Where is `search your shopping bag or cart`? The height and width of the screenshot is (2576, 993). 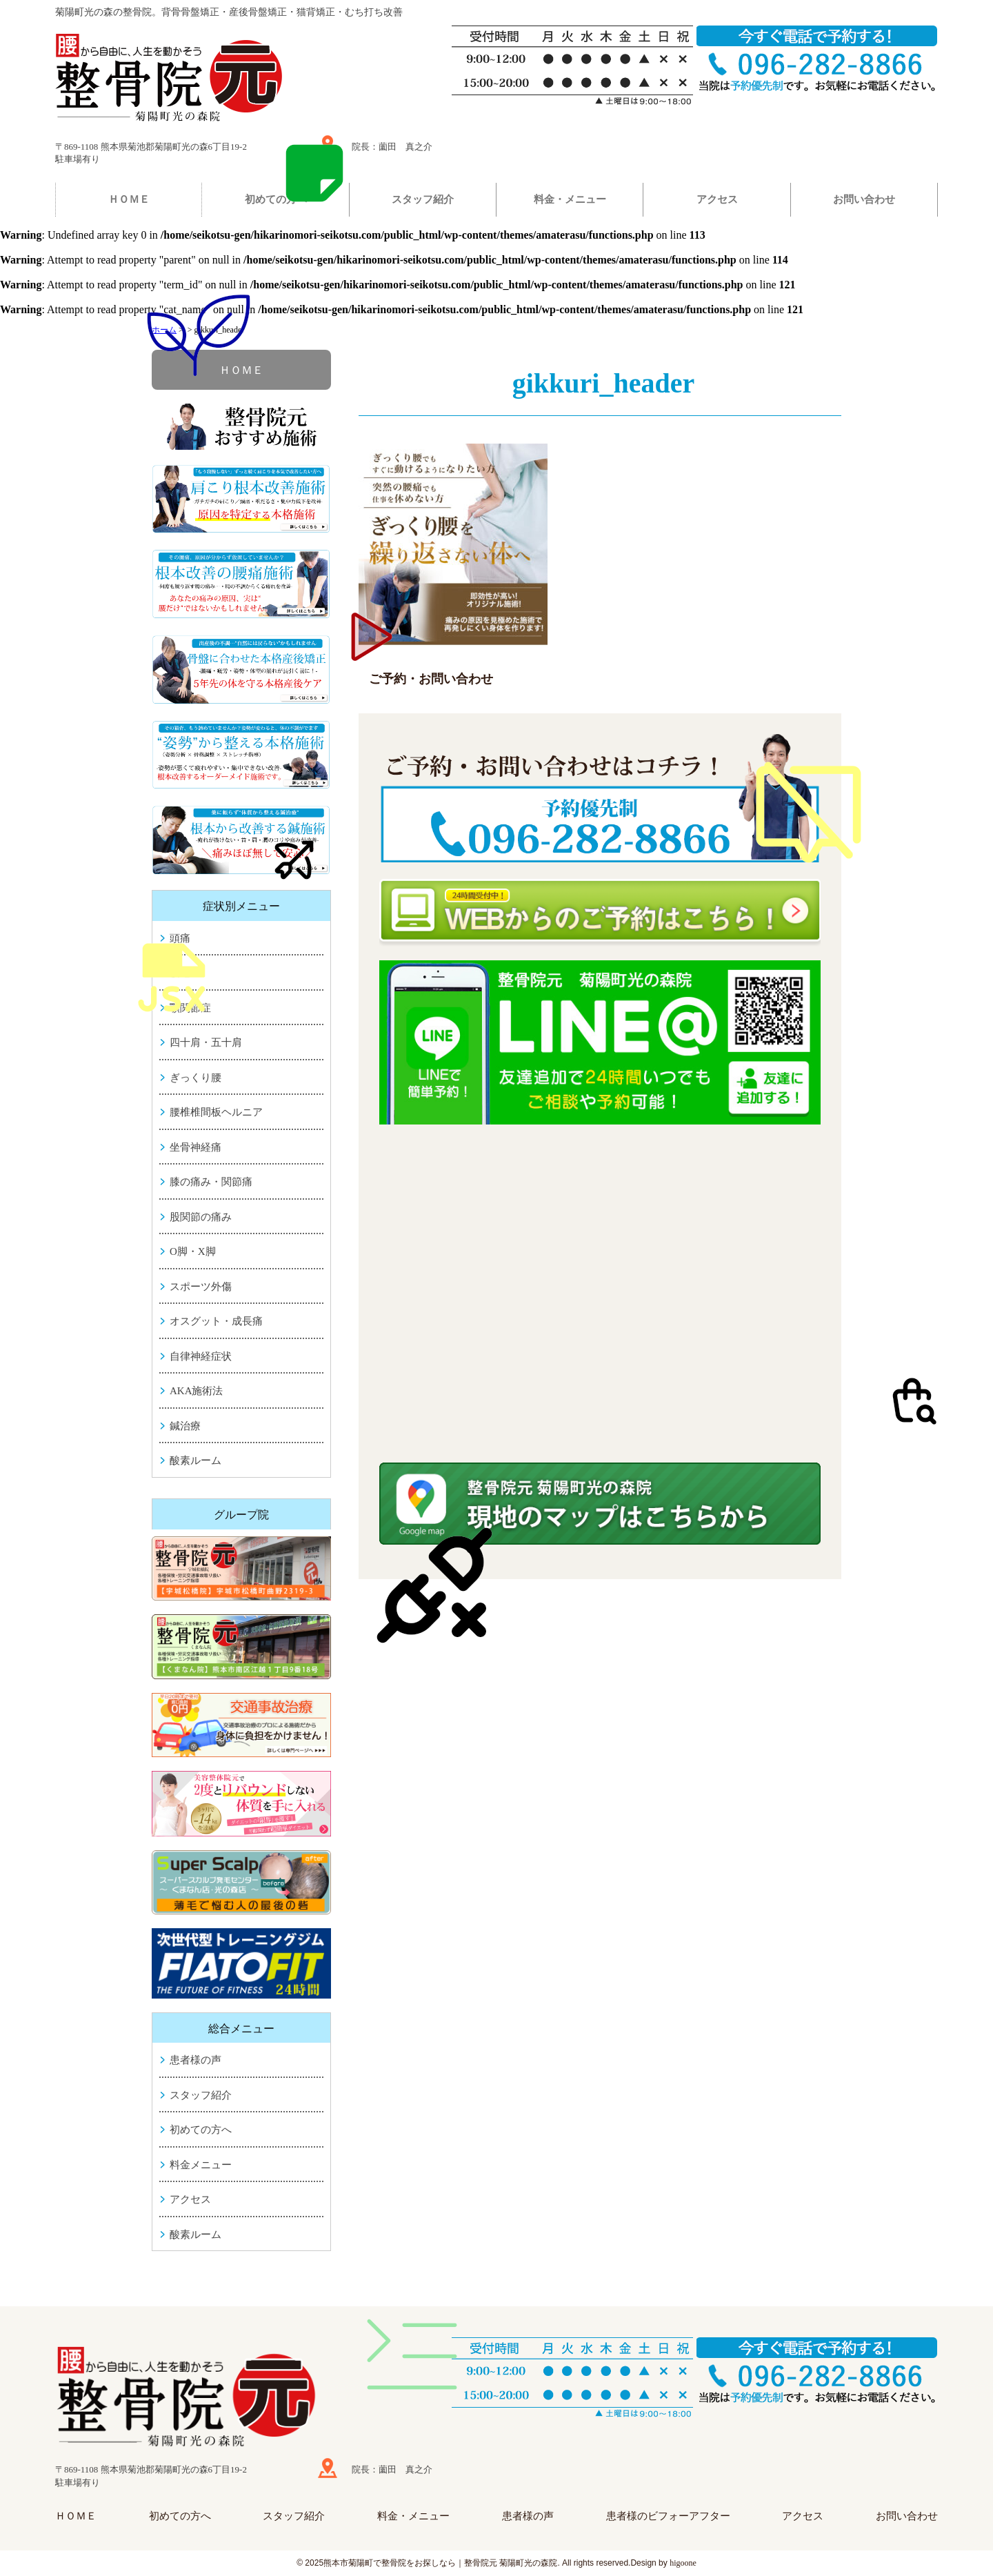
search your shopping bag or cart is located at coordinates (912, 1400).